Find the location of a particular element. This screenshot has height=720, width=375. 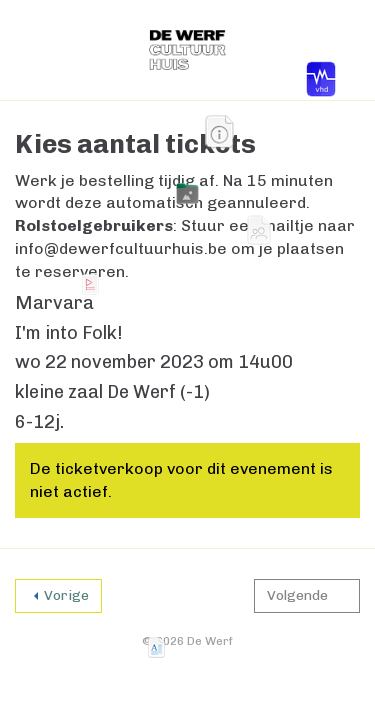

open a word processing document is located at coordinates (156, 647).